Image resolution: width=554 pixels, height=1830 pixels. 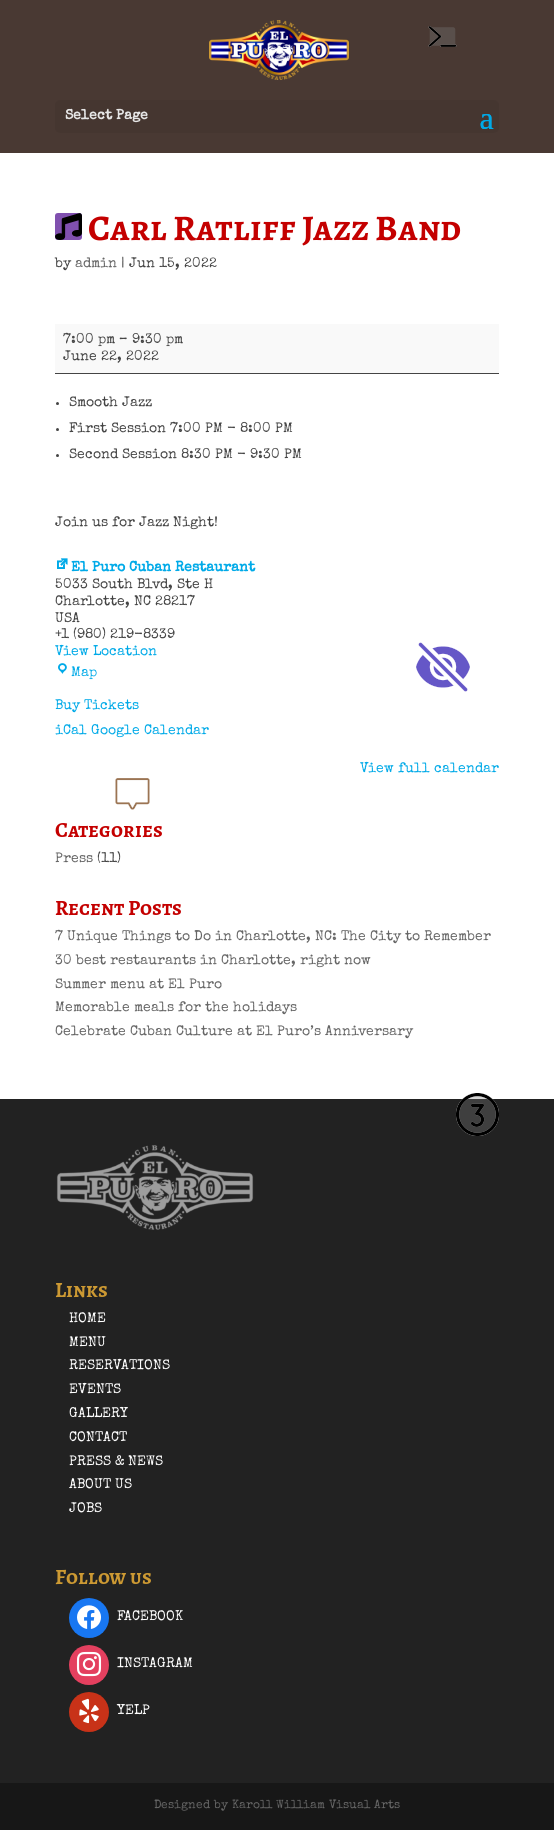 What do you see at coordinates (443, 667) in the screenshot?
I see `hide password or sensitive content` at bounding box center [443, 667].